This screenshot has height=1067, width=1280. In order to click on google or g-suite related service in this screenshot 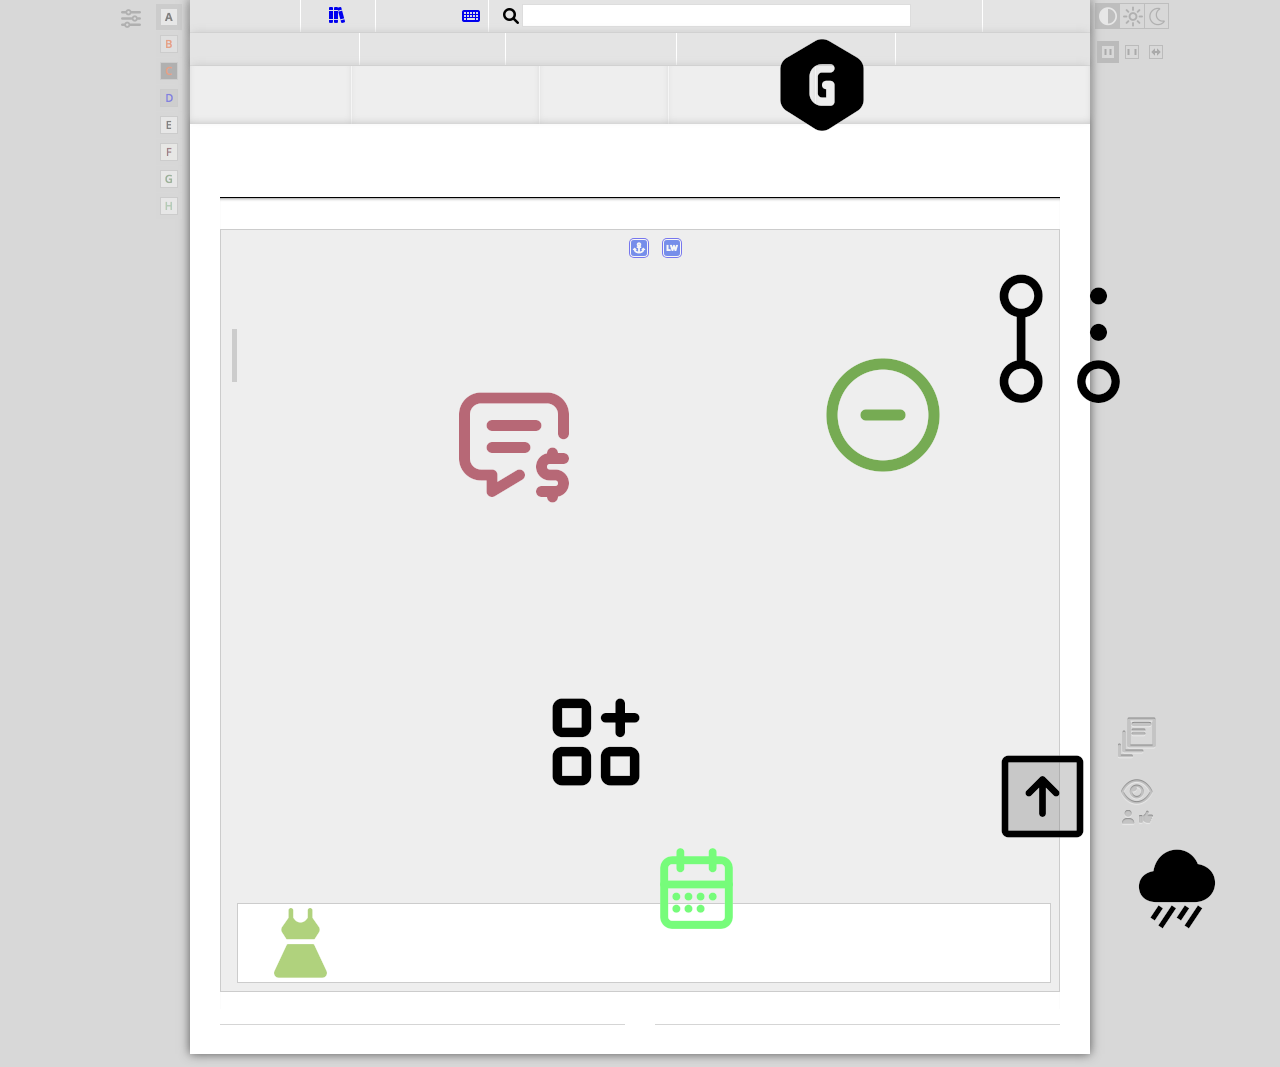, I will do `click(822, 85)`.